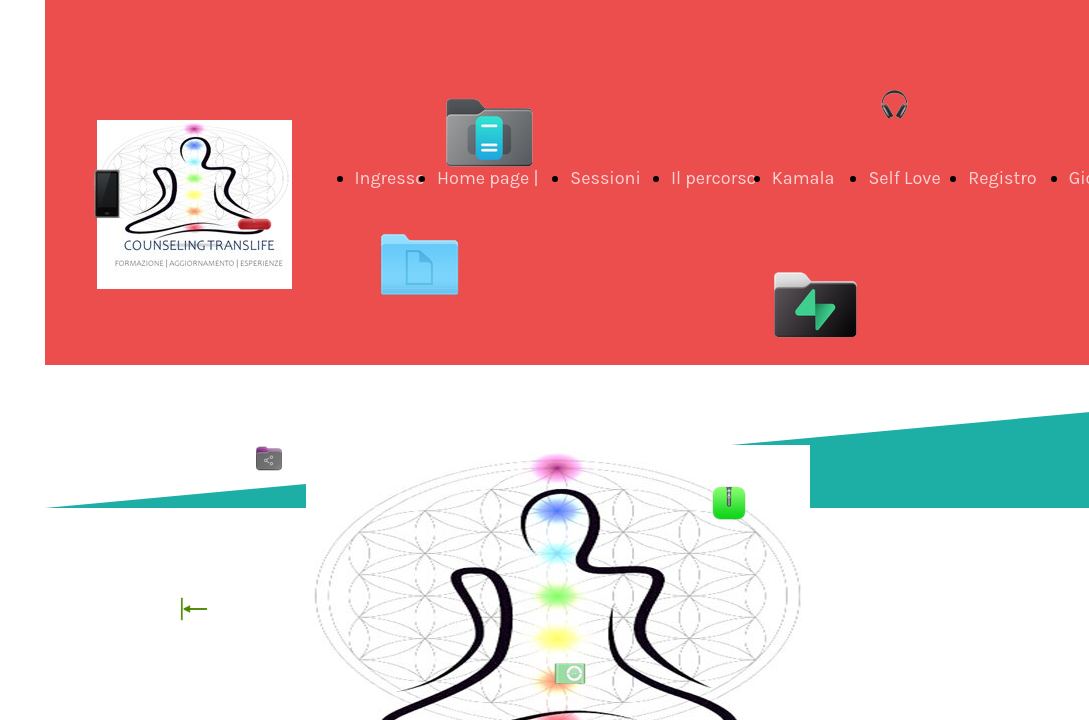 The image size is (1089, 720). What do you see at coordinates (815, 307) in the screenshot?
I see `open supabase project folder` at bounding box center [815, 307].